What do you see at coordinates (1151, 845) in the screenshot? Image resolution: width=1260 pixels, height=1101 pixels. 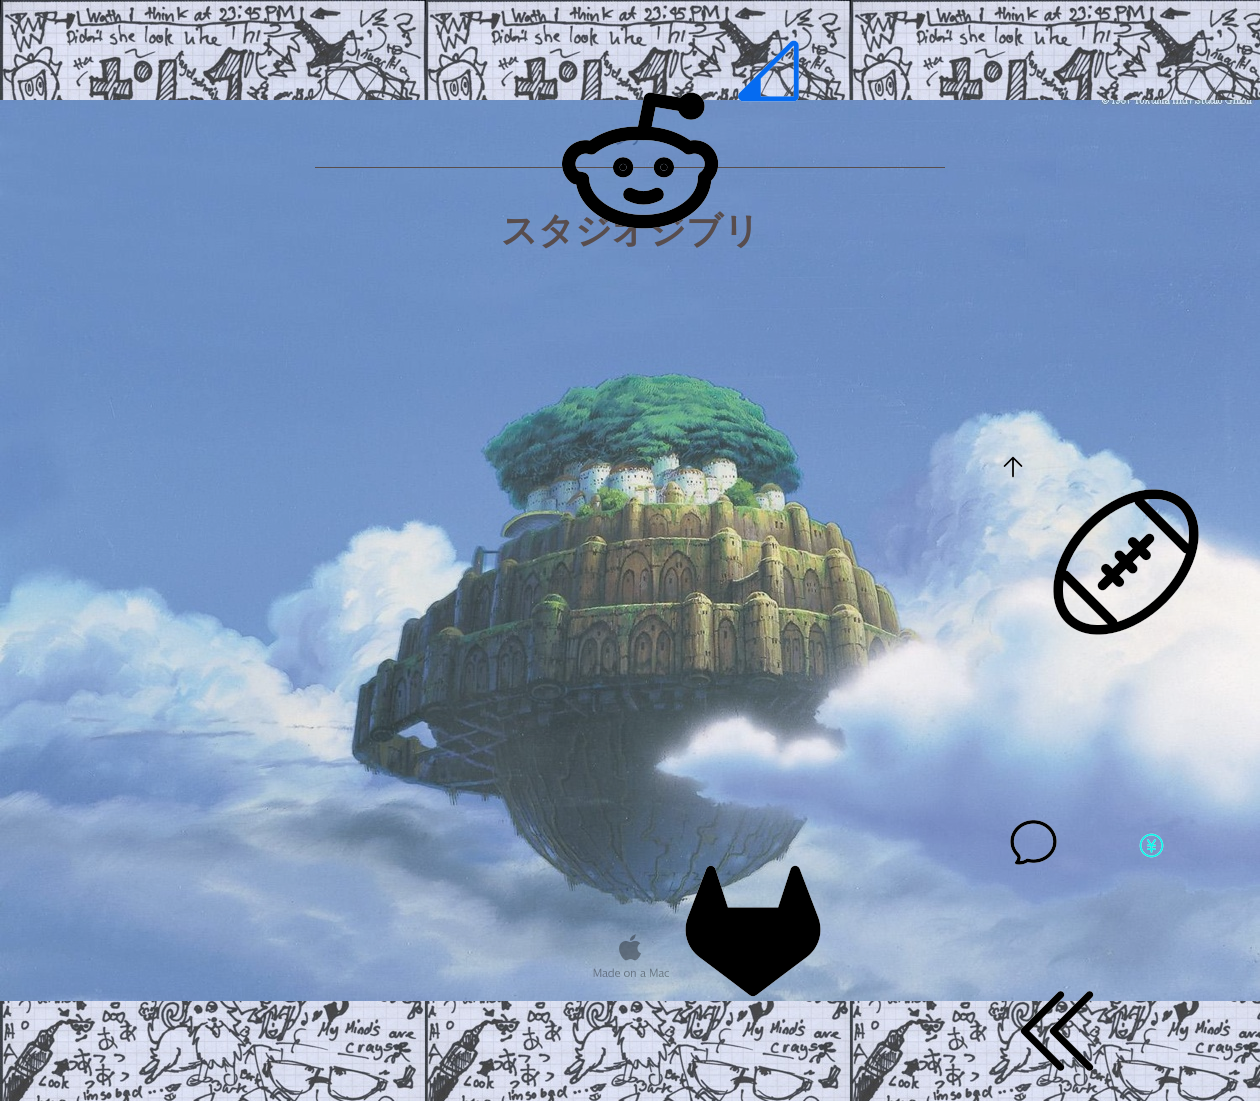 I see `view balance or payment in japanese yen` at bounding box center [1151, 845].